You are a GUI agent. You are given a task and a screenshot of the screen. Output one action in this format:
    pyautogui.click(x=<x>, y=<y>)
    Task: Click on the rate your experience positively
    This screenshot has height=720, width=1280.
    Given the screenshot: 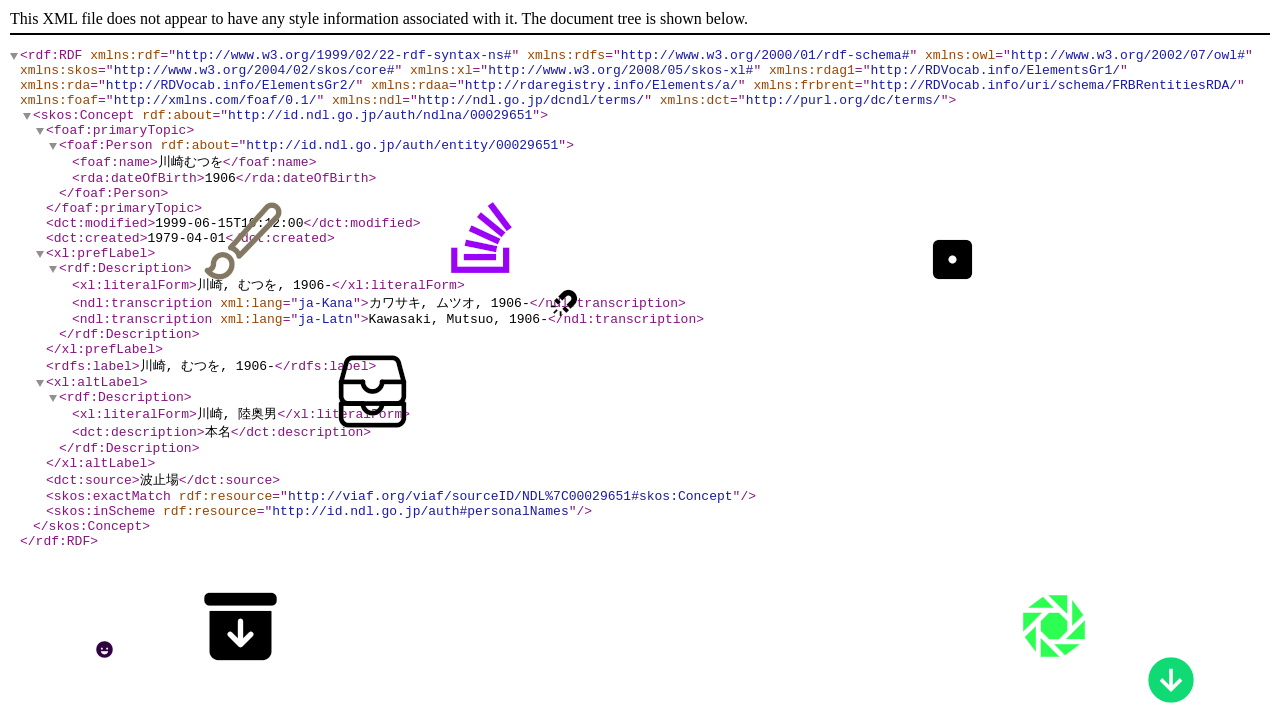 What is the action you would take?
    pyautogui.click(x=104, y=649)
    